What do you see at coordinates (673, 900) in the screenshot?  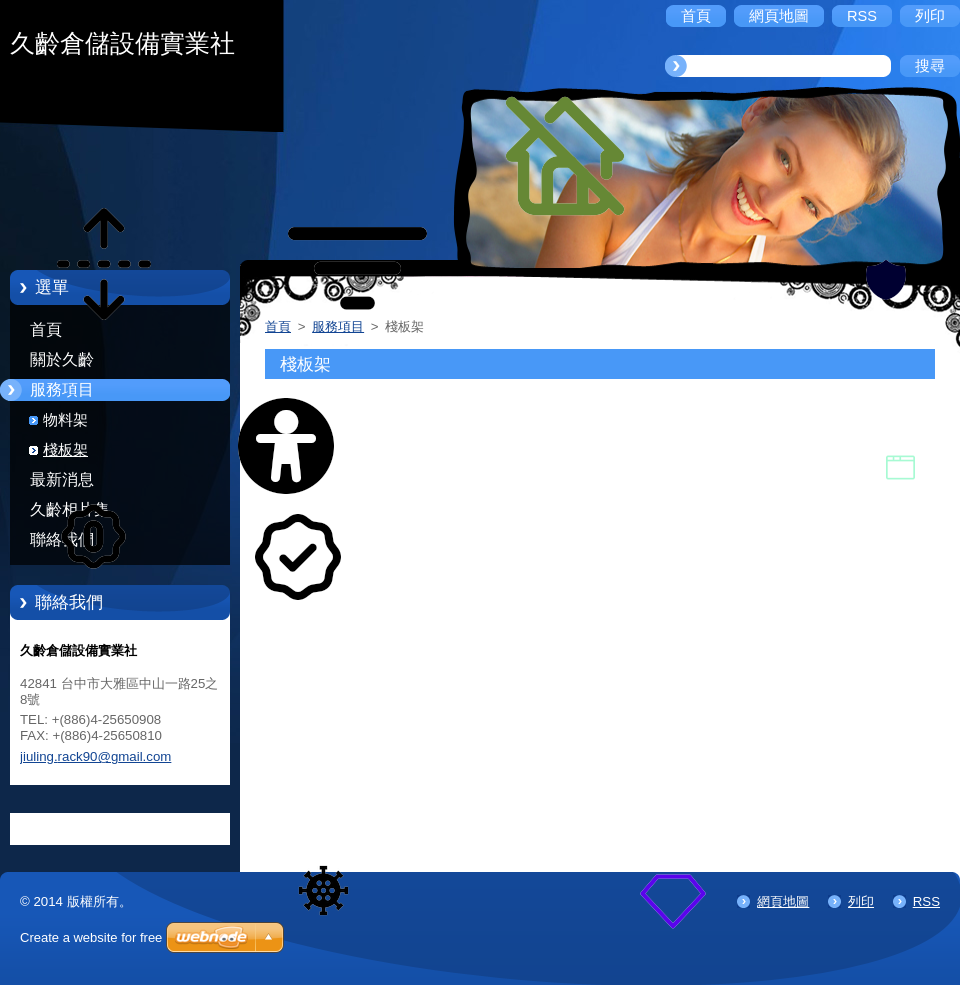 I see `indicates ruby programming language` at bounding box center [673, 900].